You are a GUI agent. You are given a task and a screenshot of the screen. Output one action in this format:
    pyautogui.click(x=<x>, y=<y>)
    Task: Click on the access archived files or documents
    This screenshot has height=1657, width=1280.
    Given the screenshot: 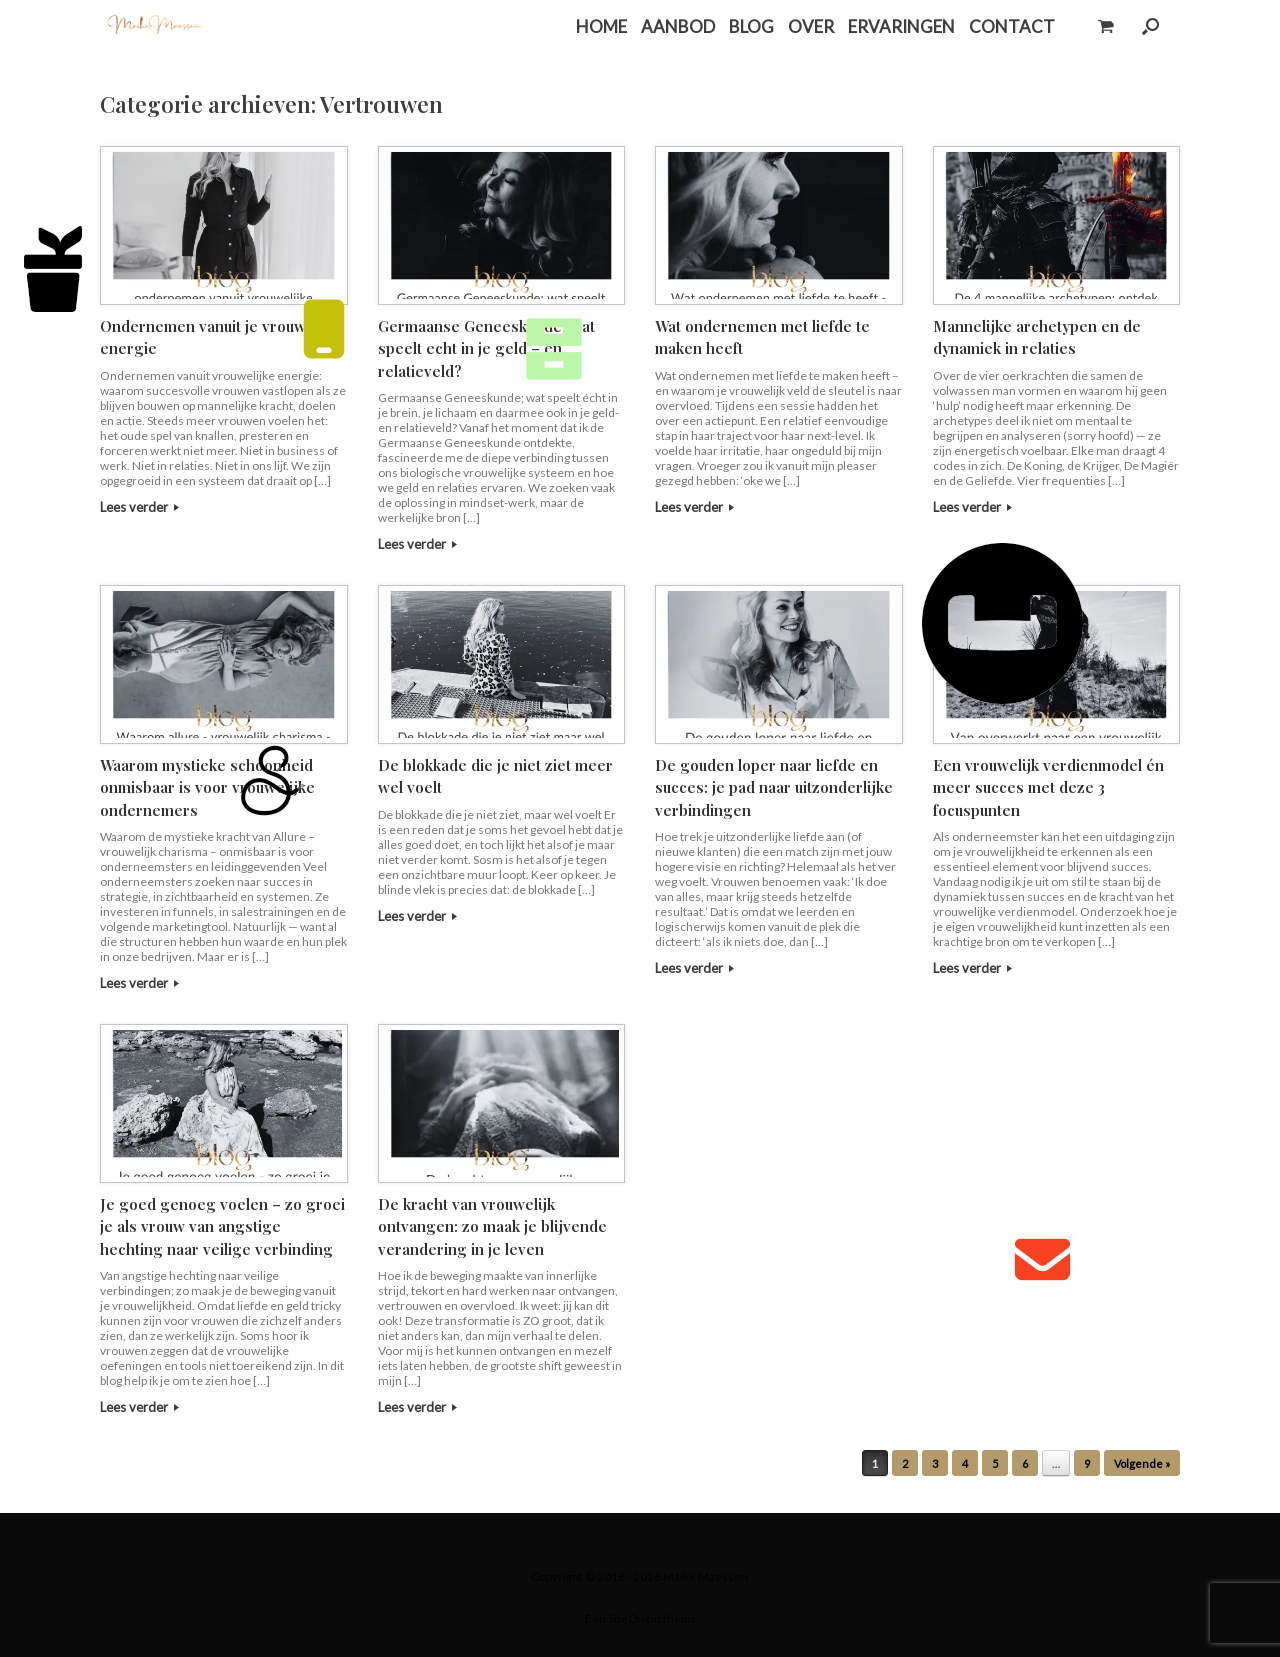 What is the action you would take?
    pyautogui.click(x=554, y=349)
    